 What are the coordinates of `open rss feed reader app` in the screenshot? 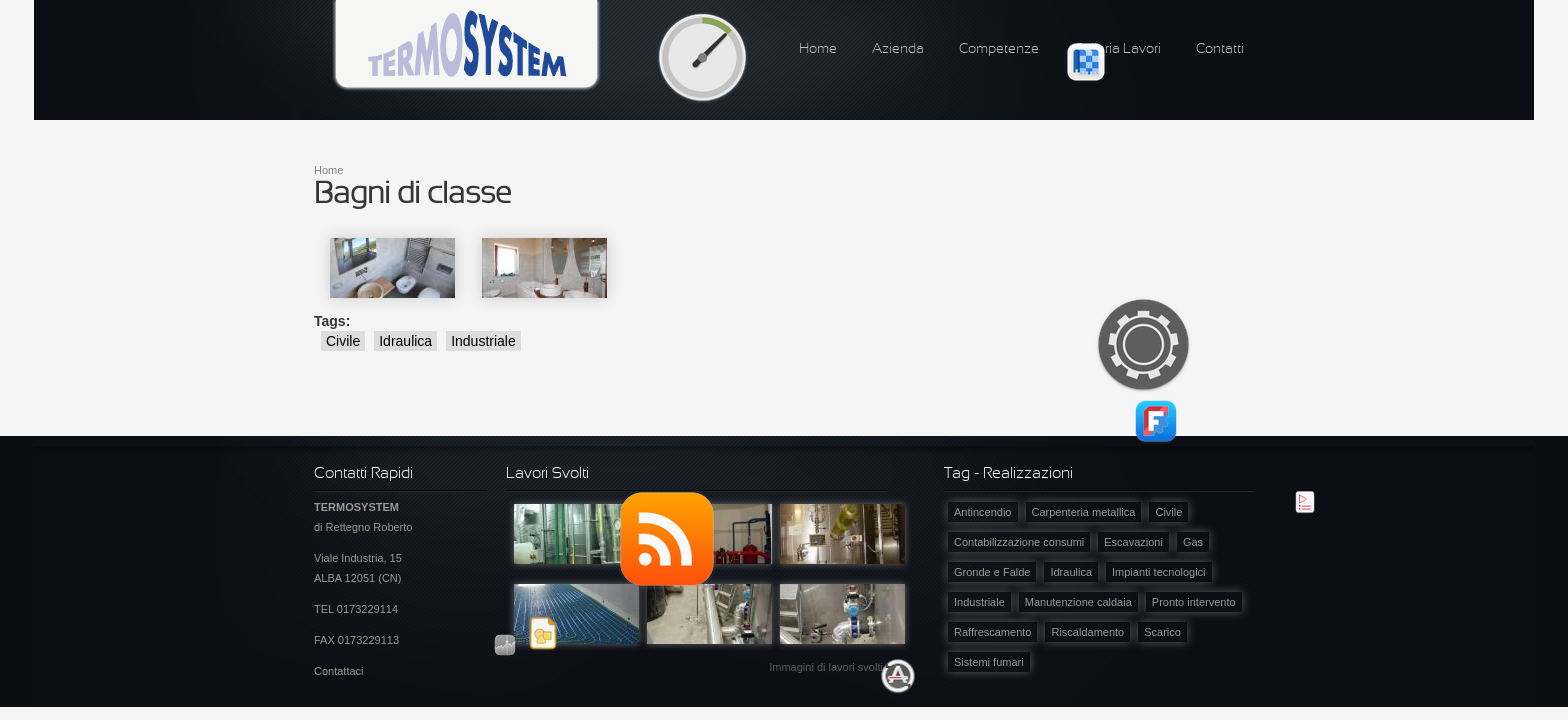 It's located at (667, 539).